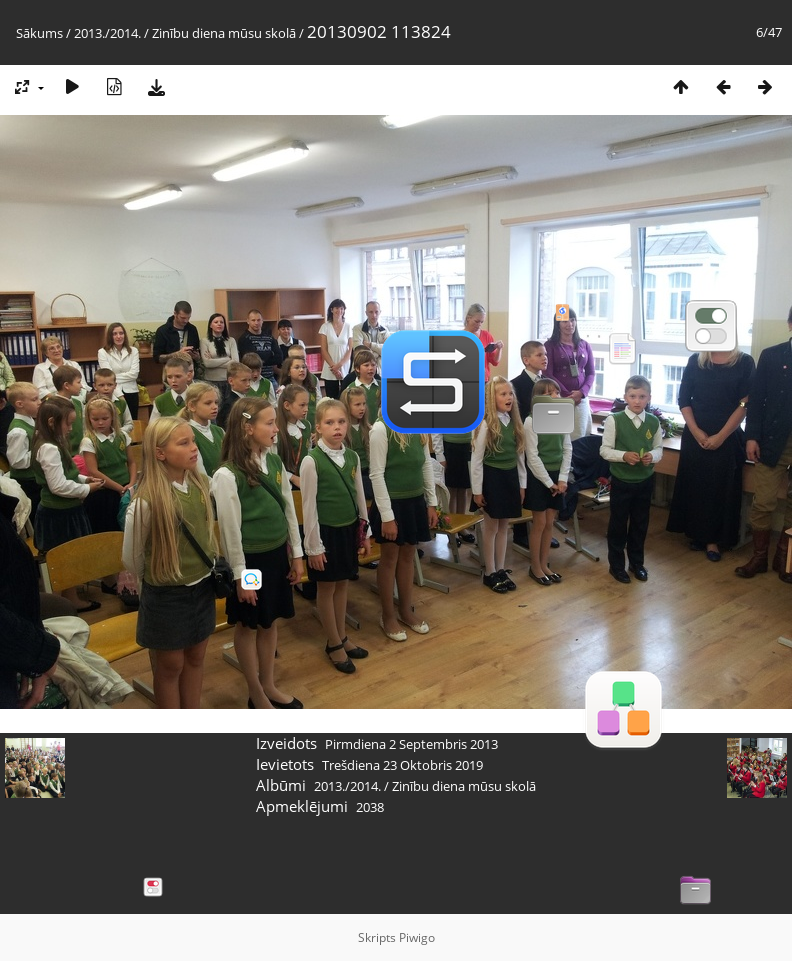 This screenshot has width=792, height=961. What do you see at coordinates (553, 414) in the screenshot?
I see `open the file manager application` at bounding box center [553, 414].